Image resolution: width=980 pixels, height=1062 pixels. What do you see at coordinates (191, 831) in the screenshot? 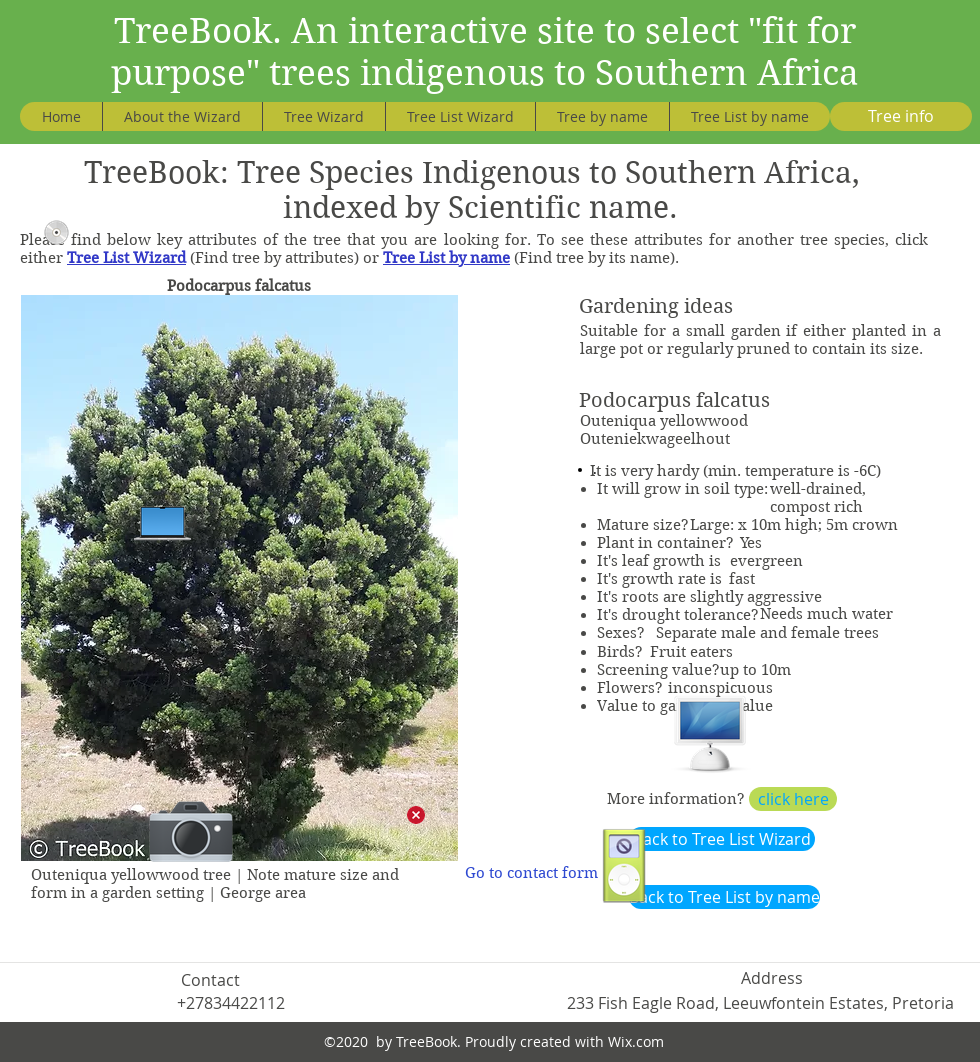
I see `open camera app` at bounding box center [191, 831].